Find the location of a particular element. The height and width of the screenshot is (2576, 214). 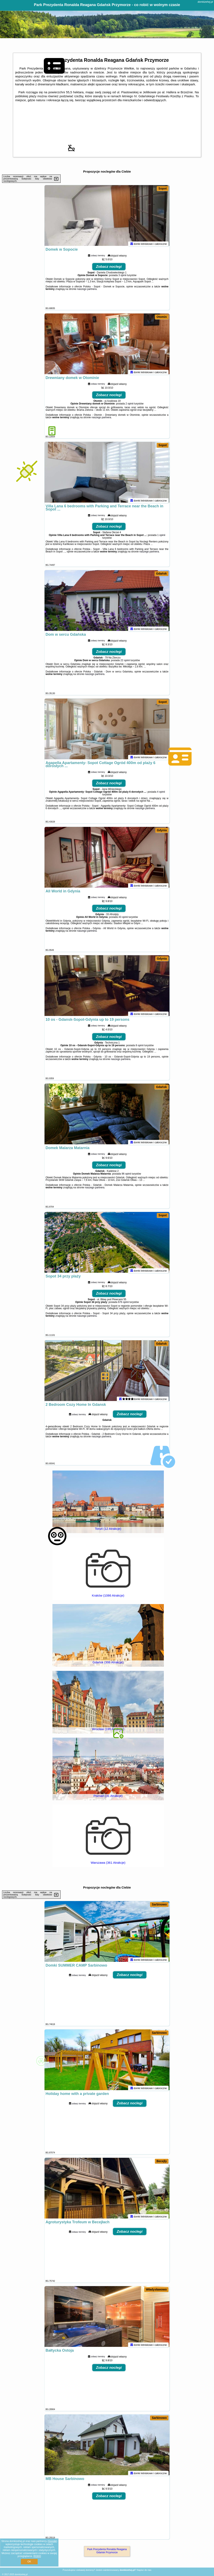

flushed or surprised emoji reaction is located at coordinates (57, 1536).